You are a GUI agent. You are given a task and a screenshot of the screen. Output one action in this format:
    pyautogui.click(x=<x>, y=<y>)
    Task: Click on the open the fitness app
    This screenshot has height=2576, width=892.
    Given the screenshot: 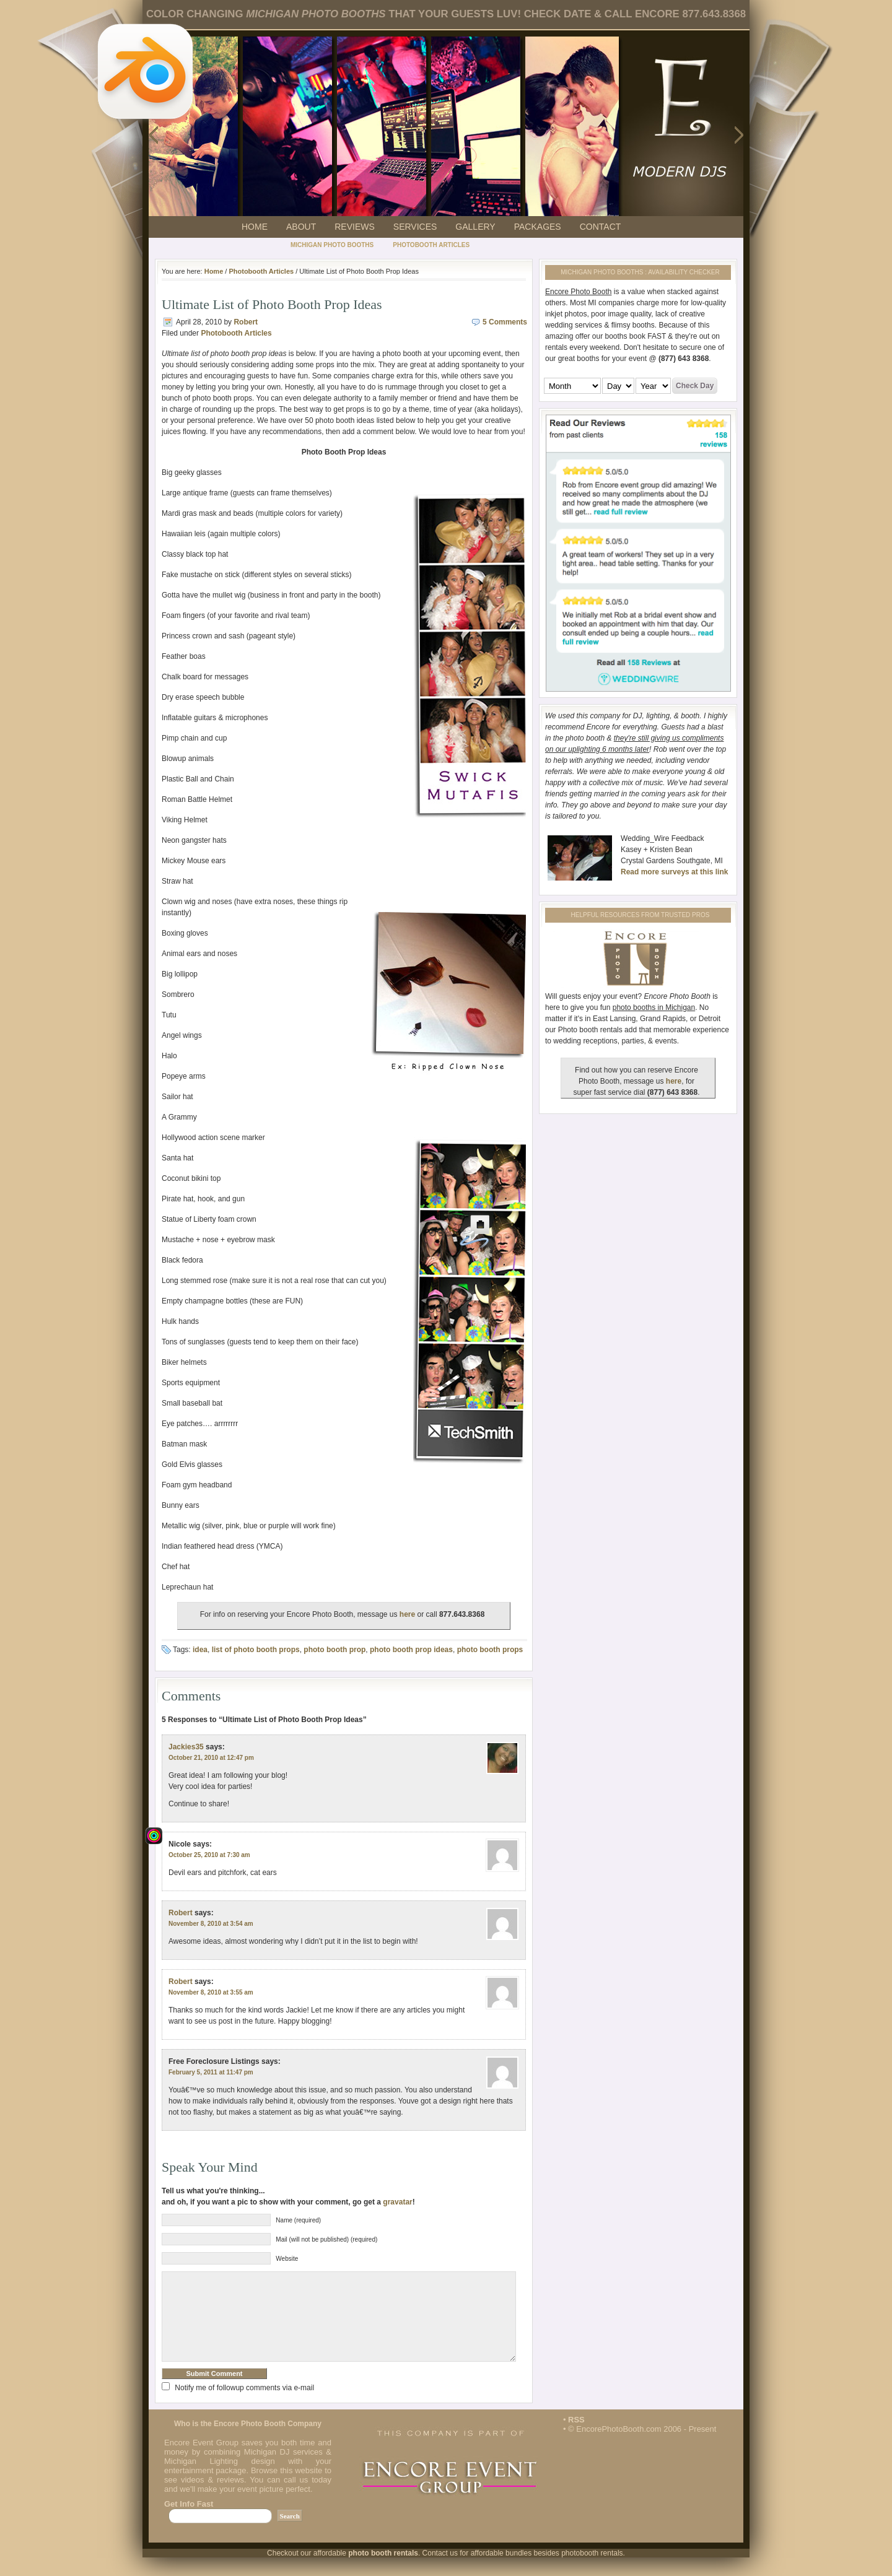 What is the action you would take?
    pyautogui.click(x=154, y=1835)
    